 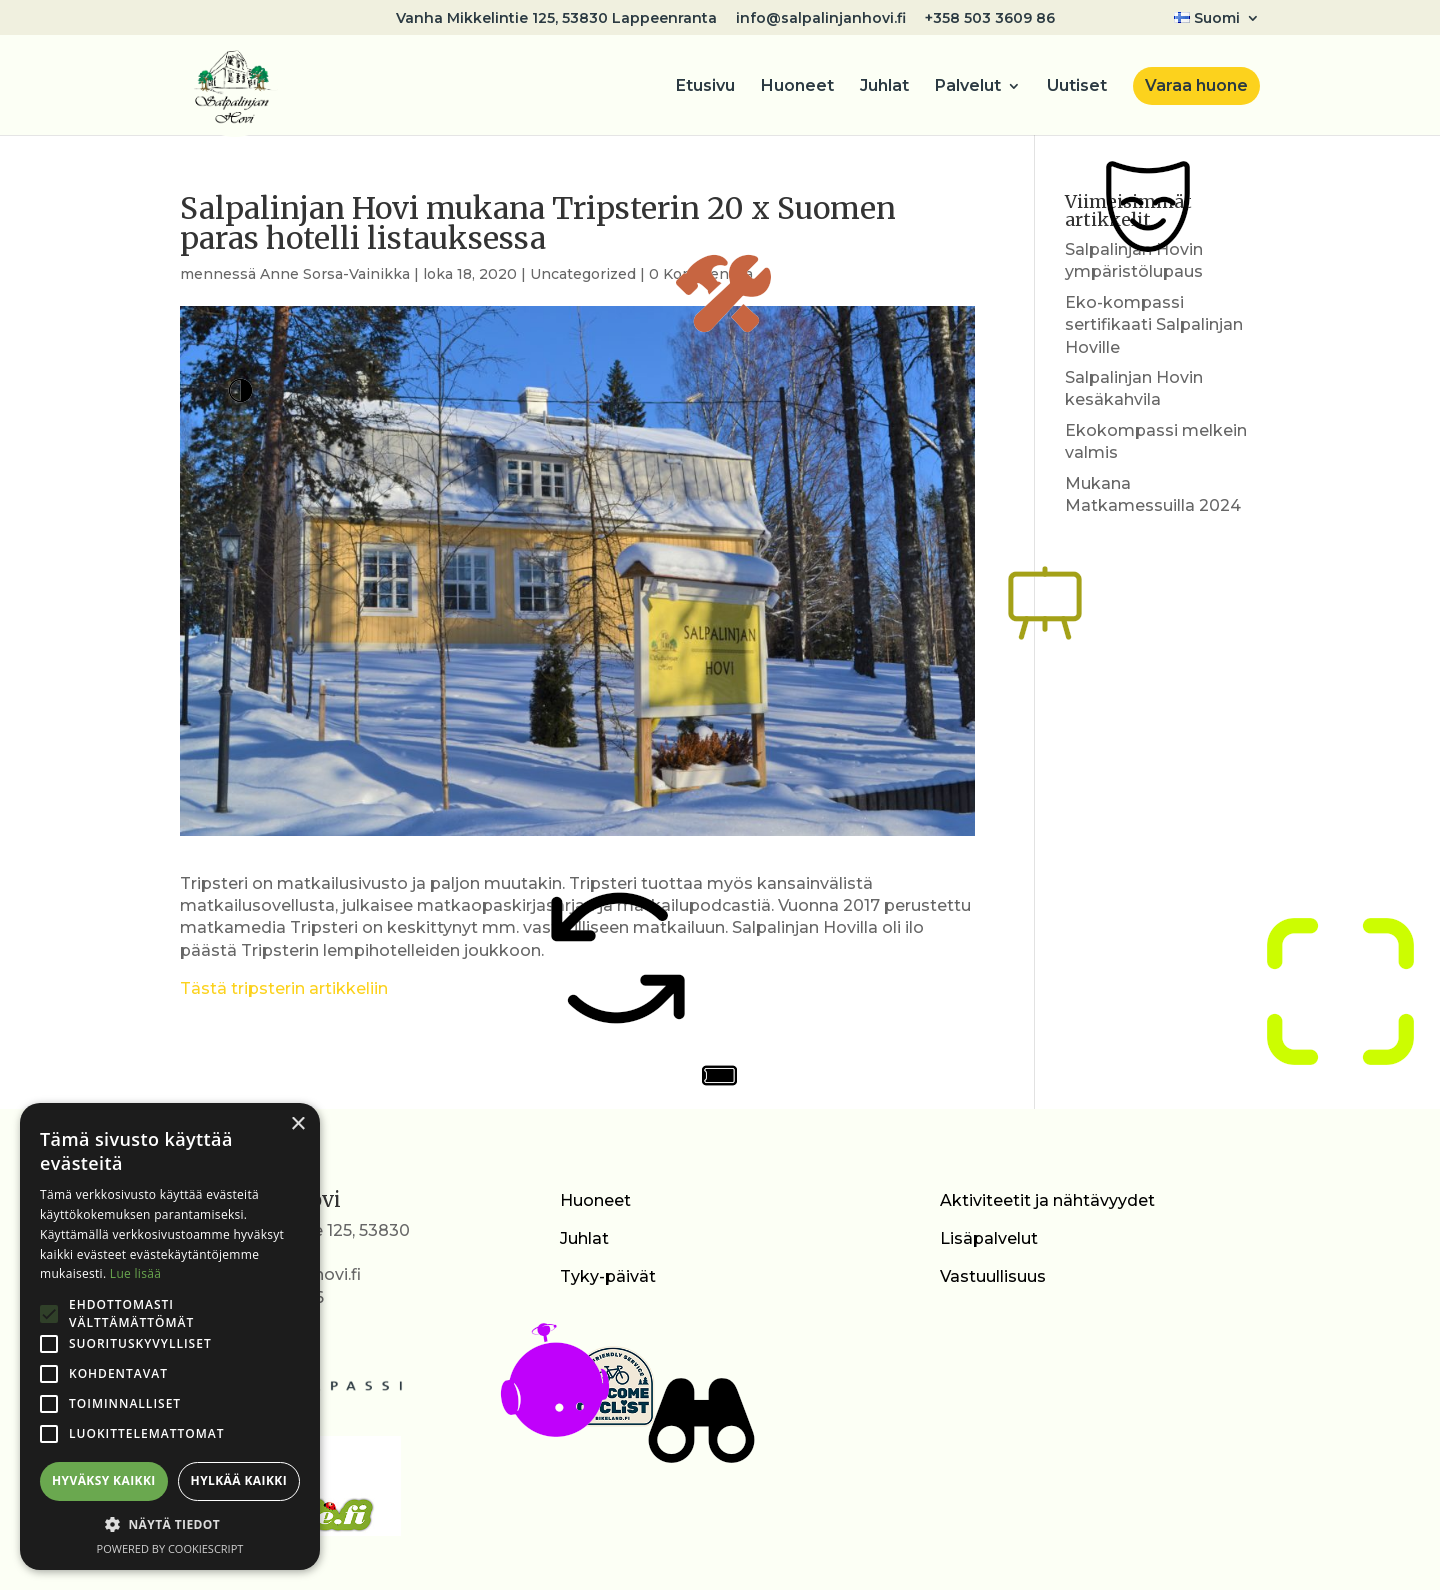 What do you see at coordinates (701, 1420) in the screenshot?
I see `search or explore content` at bounding box center [701, 1420].